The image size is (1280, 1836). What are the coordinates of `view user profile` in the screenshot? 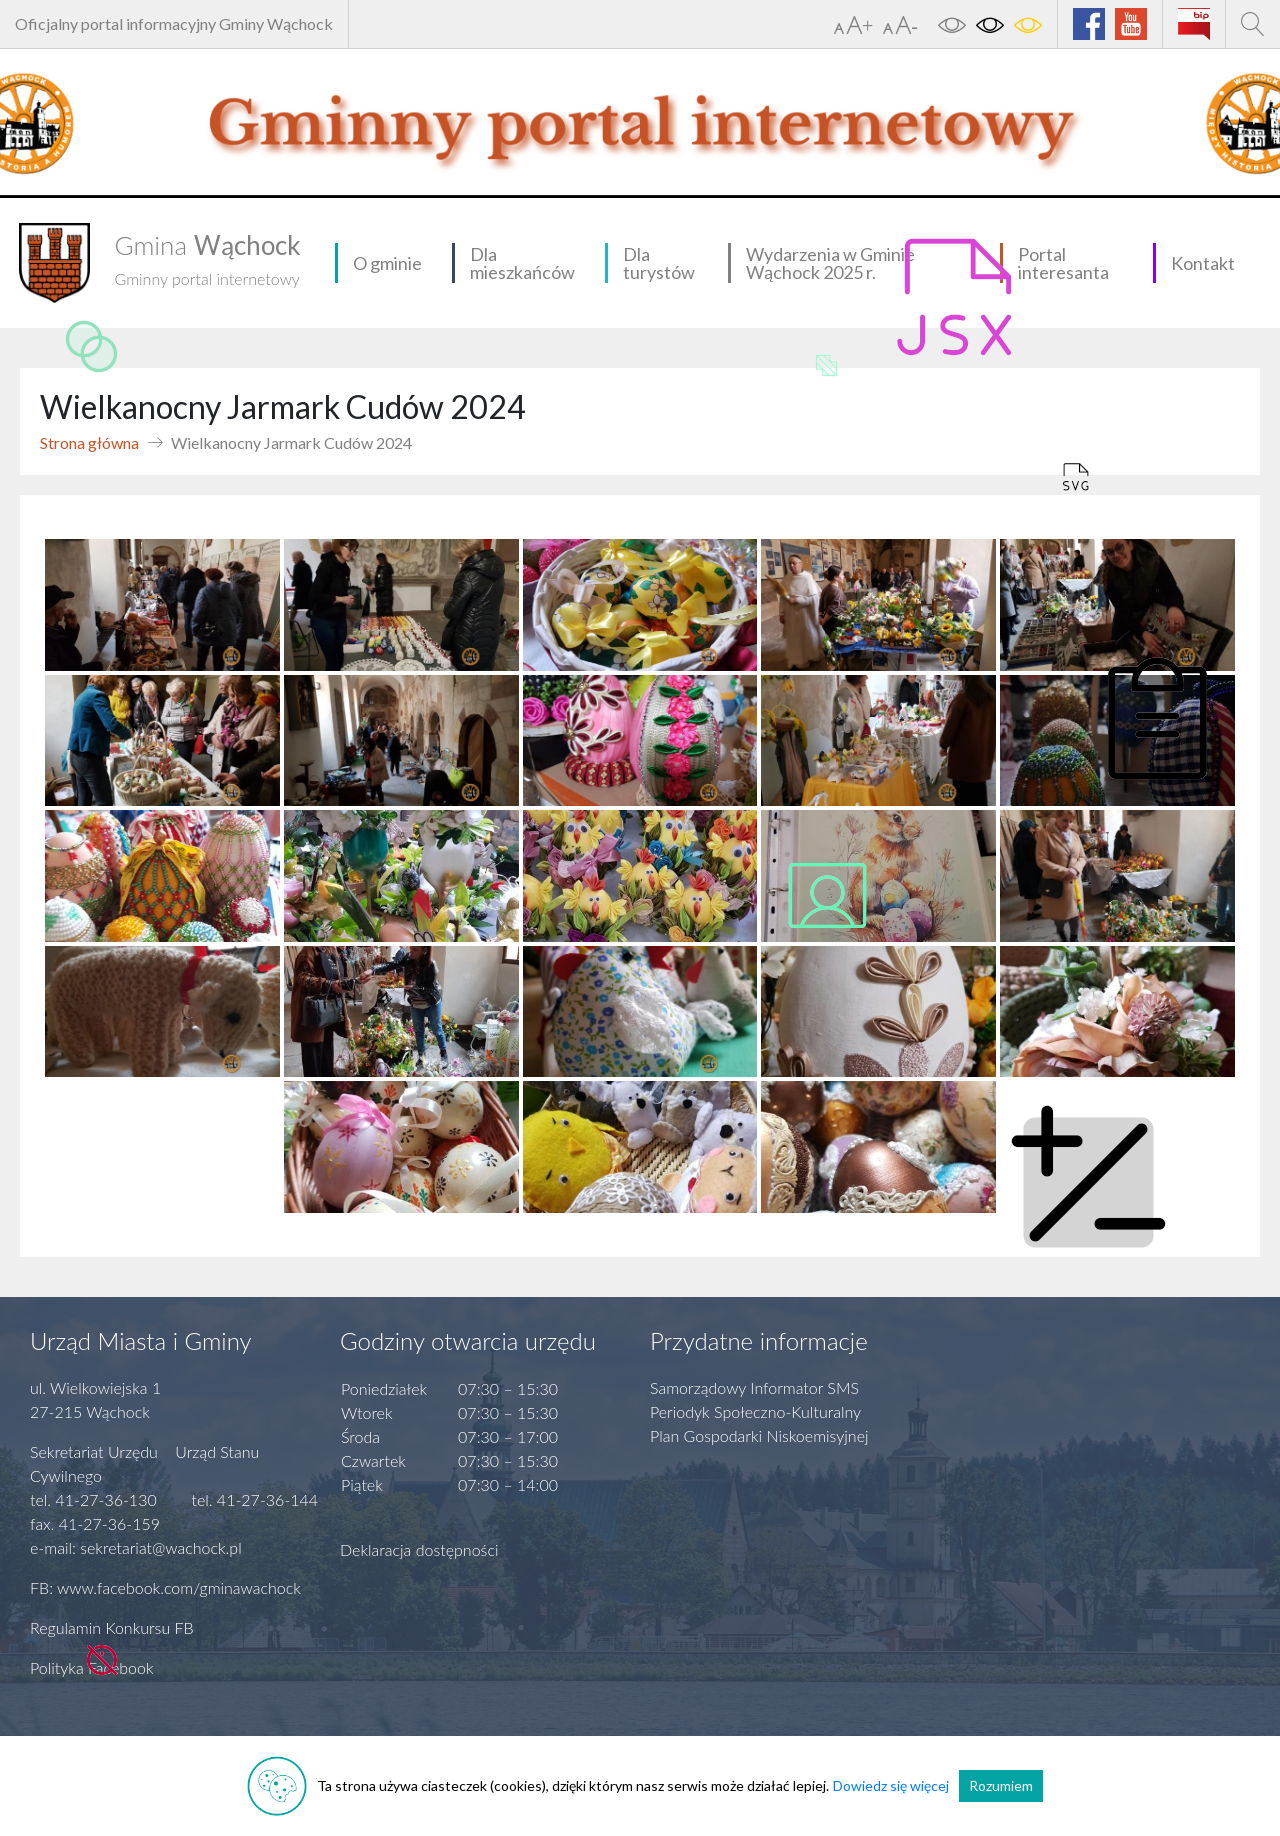 It's located at (827, 895).